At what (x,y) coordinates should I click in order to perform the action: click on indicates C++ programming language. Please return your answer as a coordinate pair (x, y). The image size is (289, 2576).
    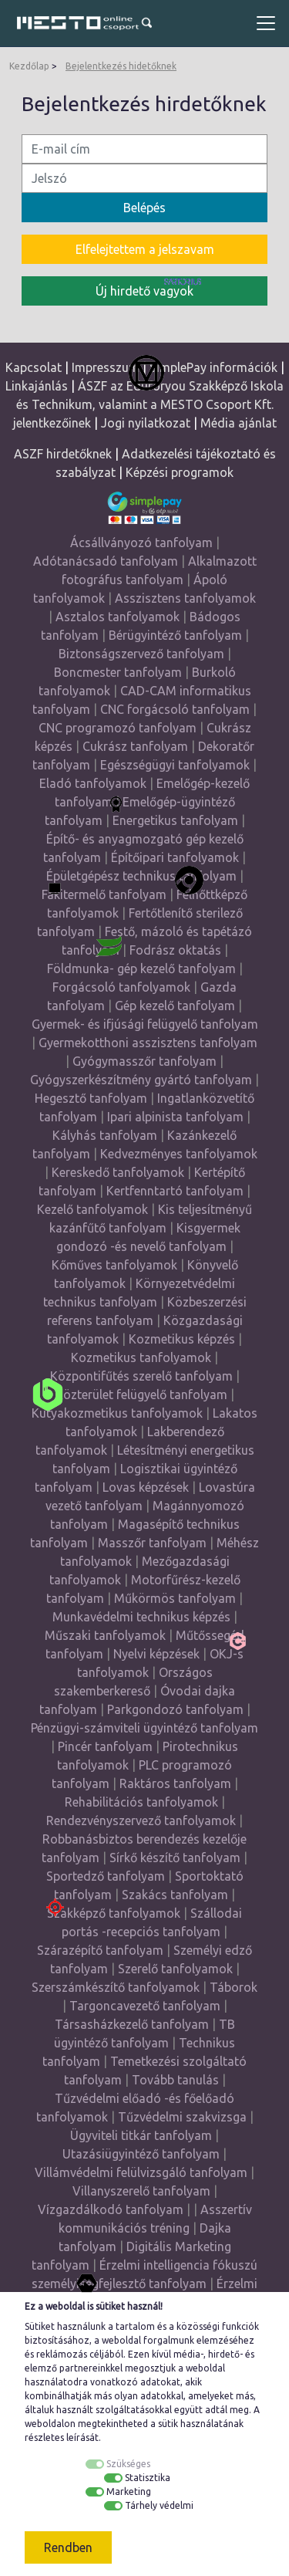
    Looking at the image, I should click on (237, 1641).